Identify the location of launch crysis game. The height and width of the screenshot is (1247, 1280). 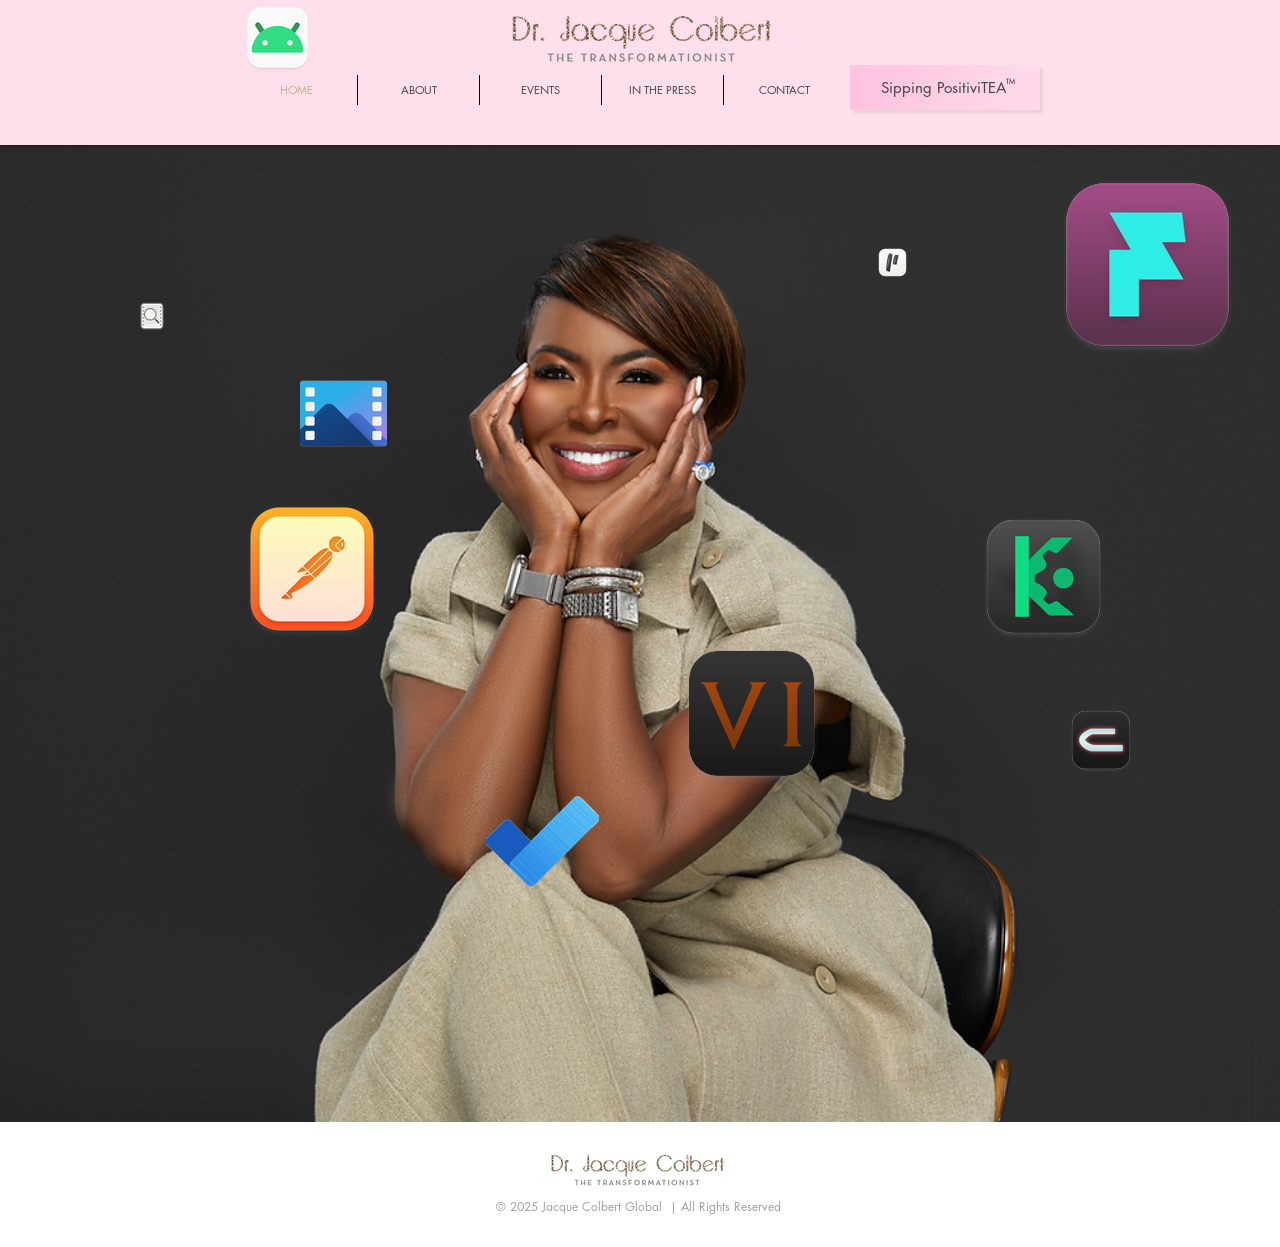
(1101, 740).